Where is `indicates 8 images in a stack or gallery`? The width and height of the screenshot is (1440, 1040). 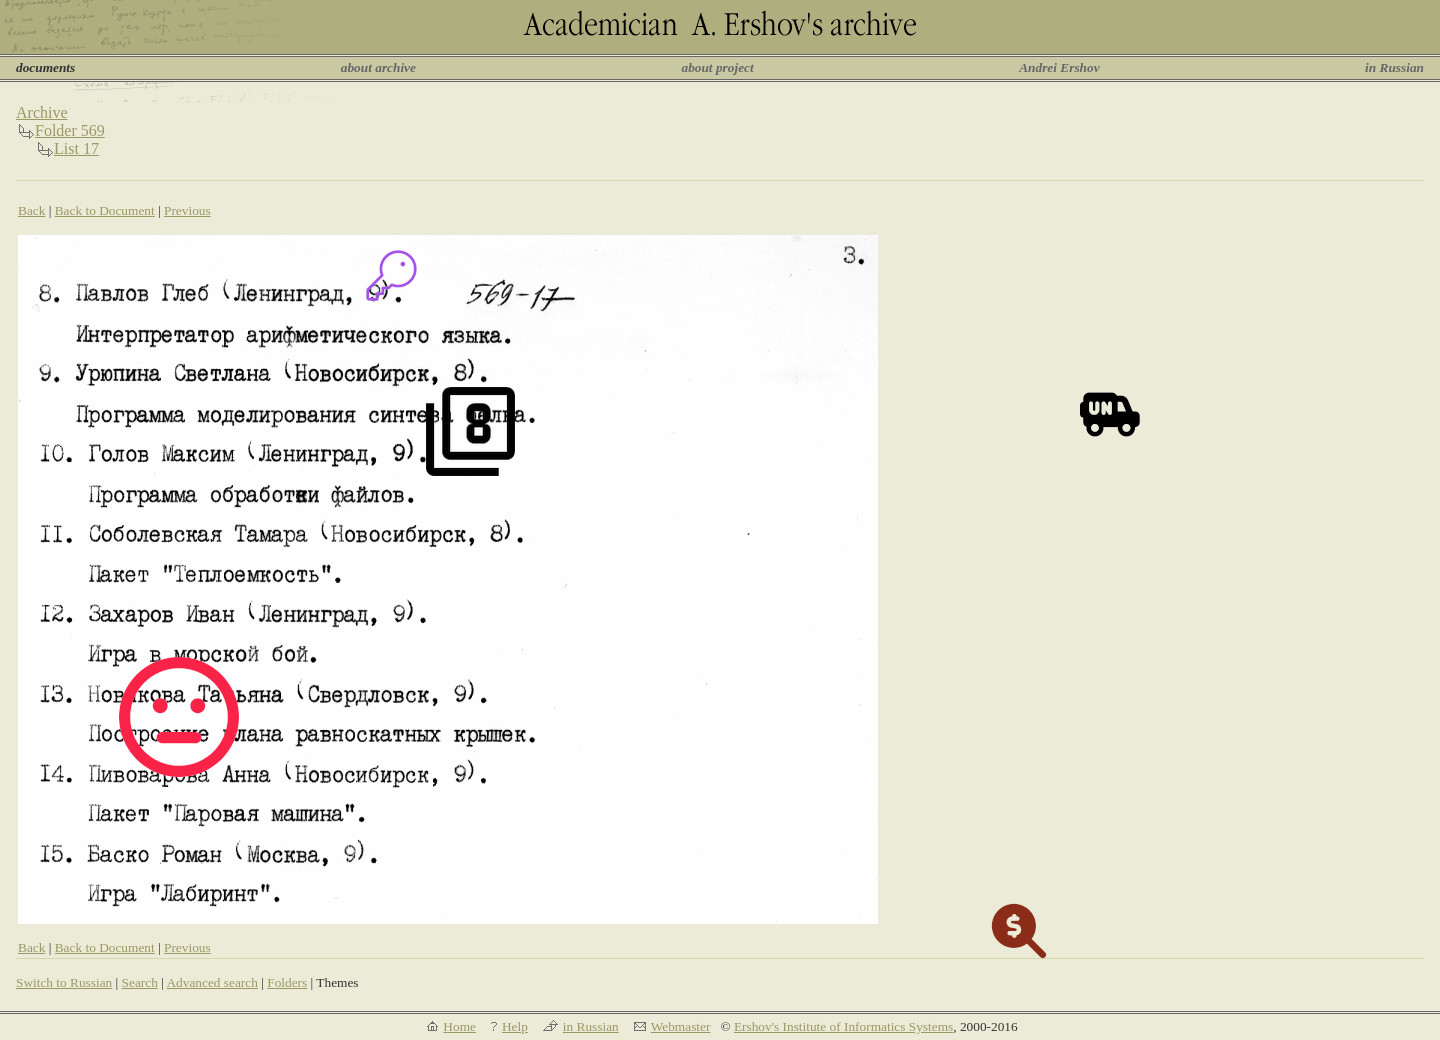
indicates 8 images in a stack or gallery is located at coordinates (470, 431).